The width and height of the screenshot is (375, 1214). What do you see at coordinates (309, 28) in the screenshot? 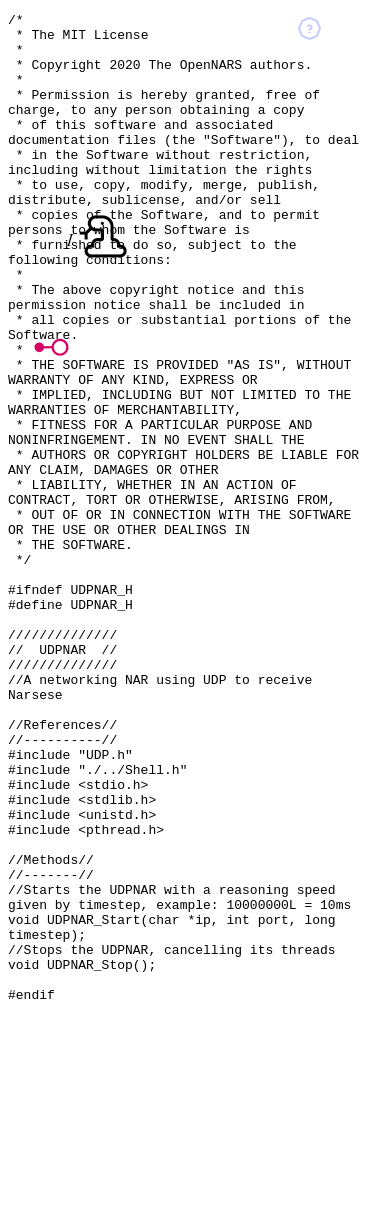
I see `access help or support` at bounding box center [309, 28].